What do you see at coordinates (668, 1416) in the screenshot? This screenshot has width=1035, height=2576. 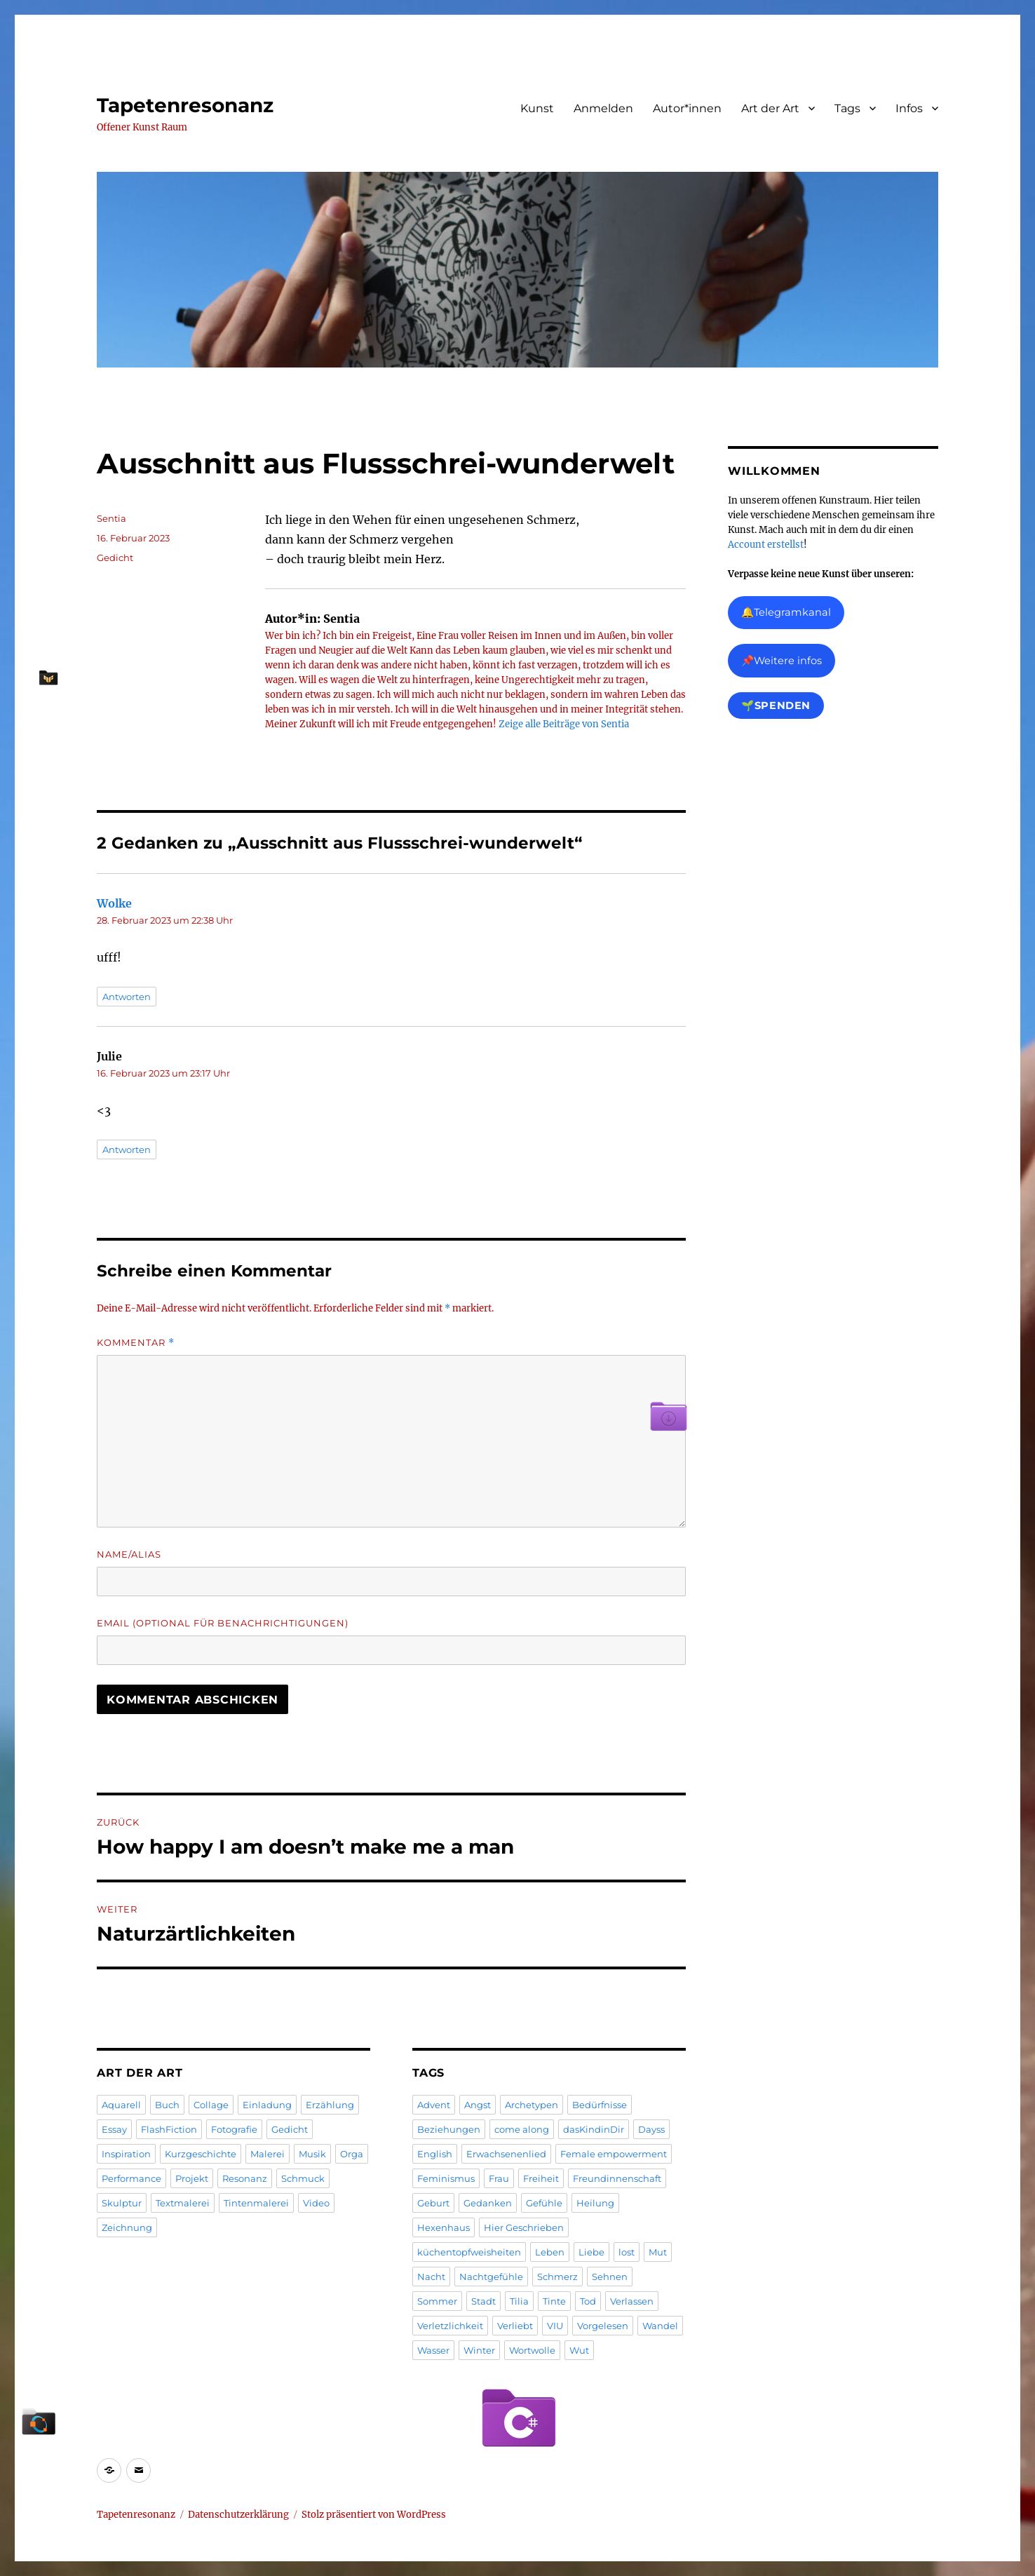 I see `access your downloads folder` at bounding box center [668, 1416].